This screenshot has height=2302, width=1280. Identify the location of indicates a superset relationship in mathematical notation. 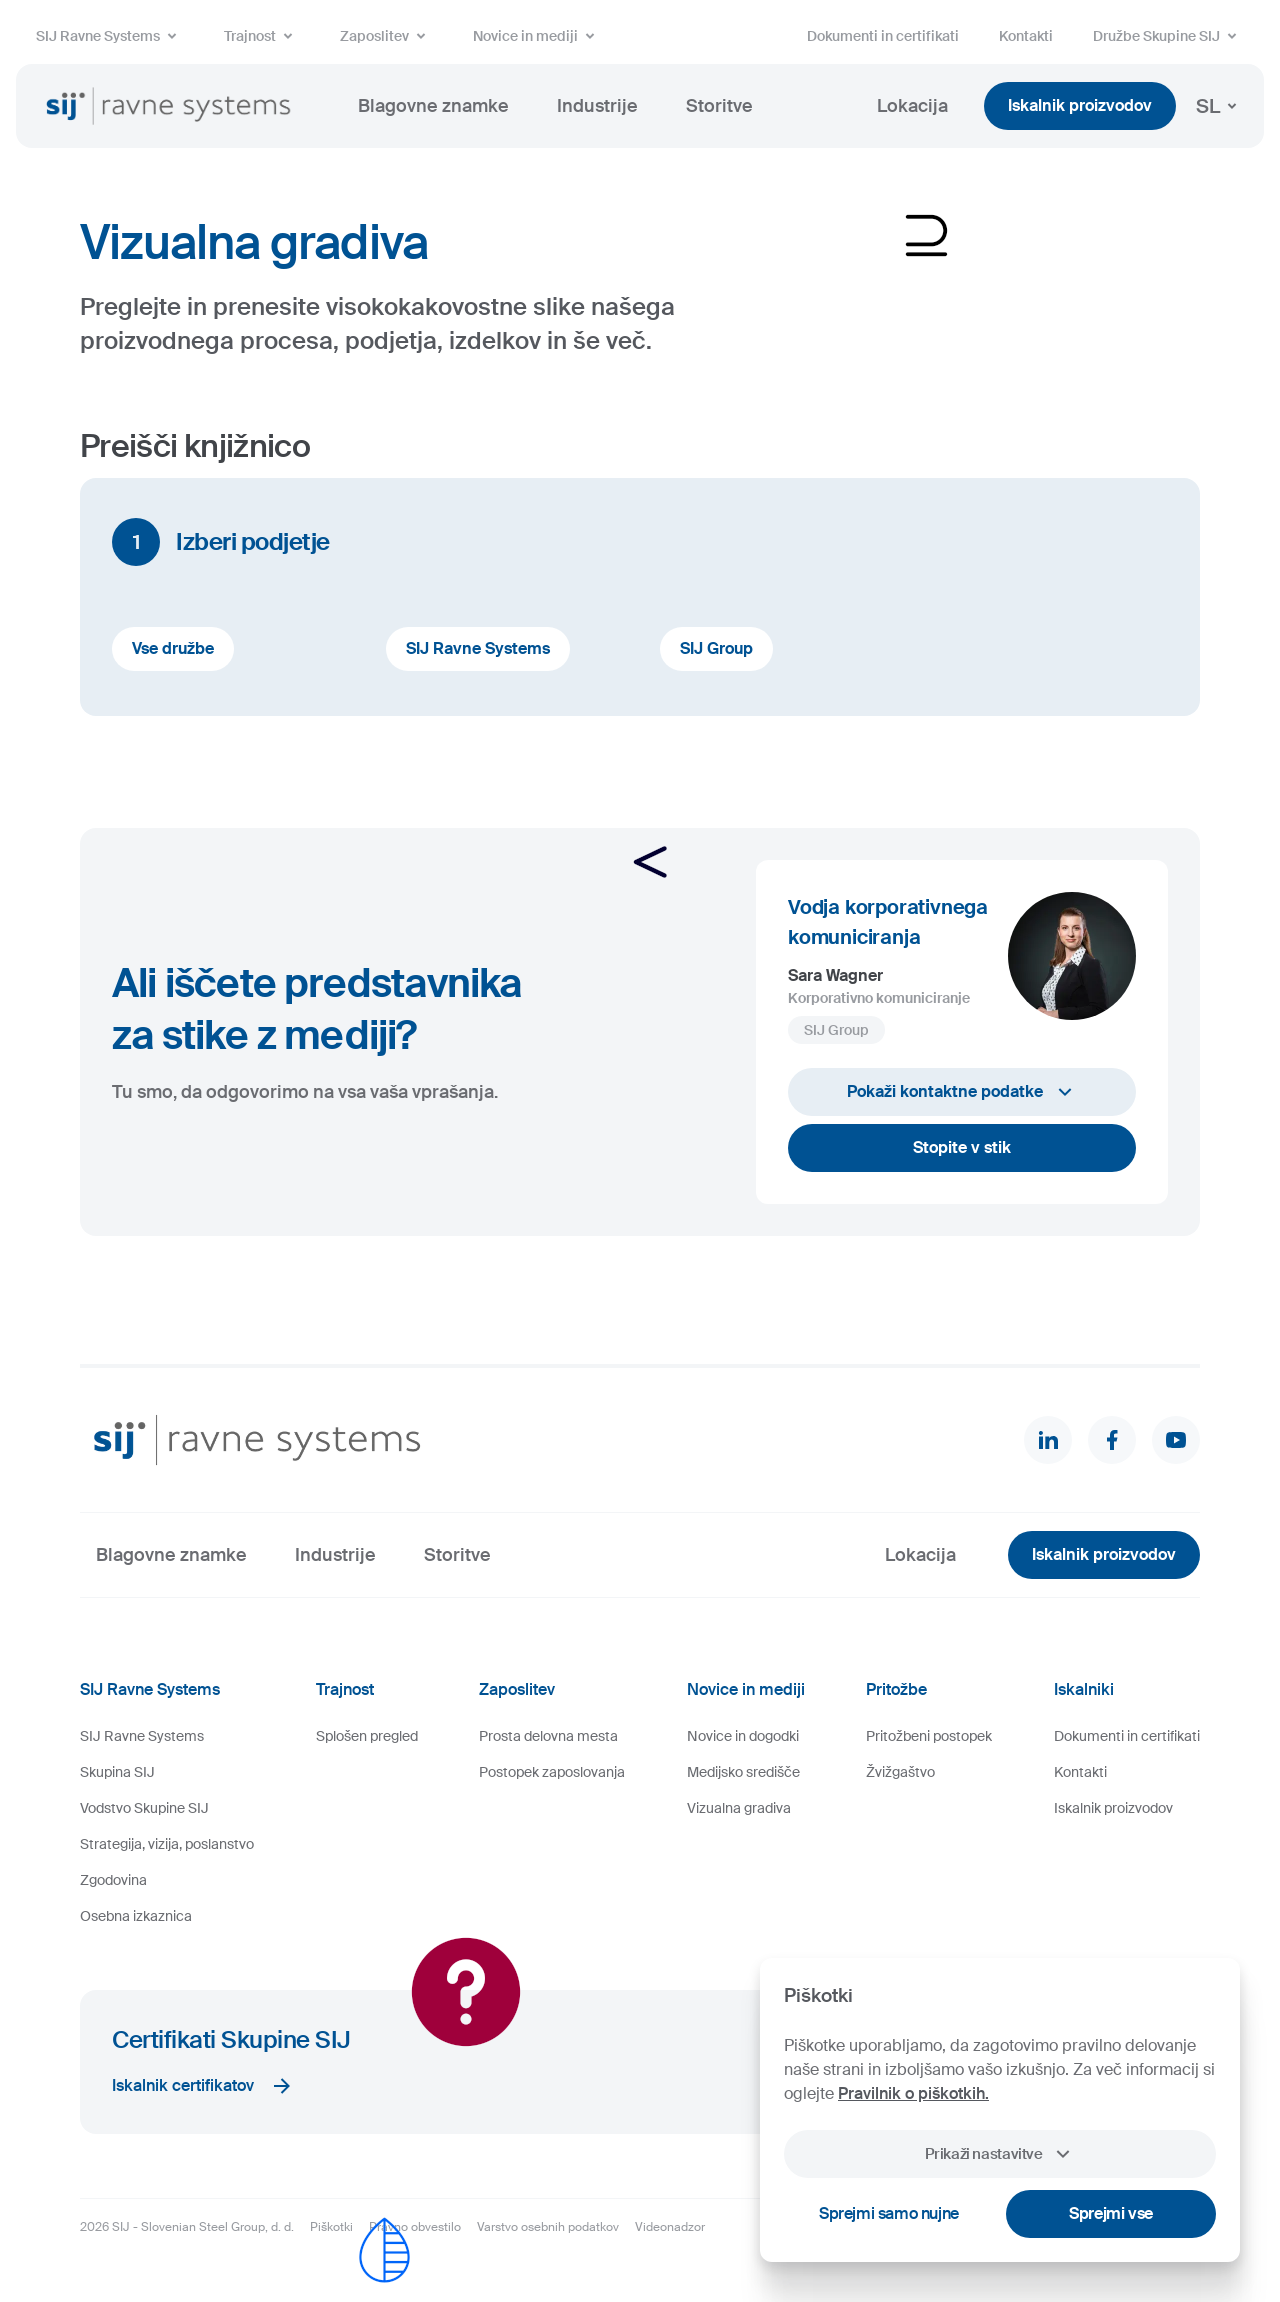
(925, 236).